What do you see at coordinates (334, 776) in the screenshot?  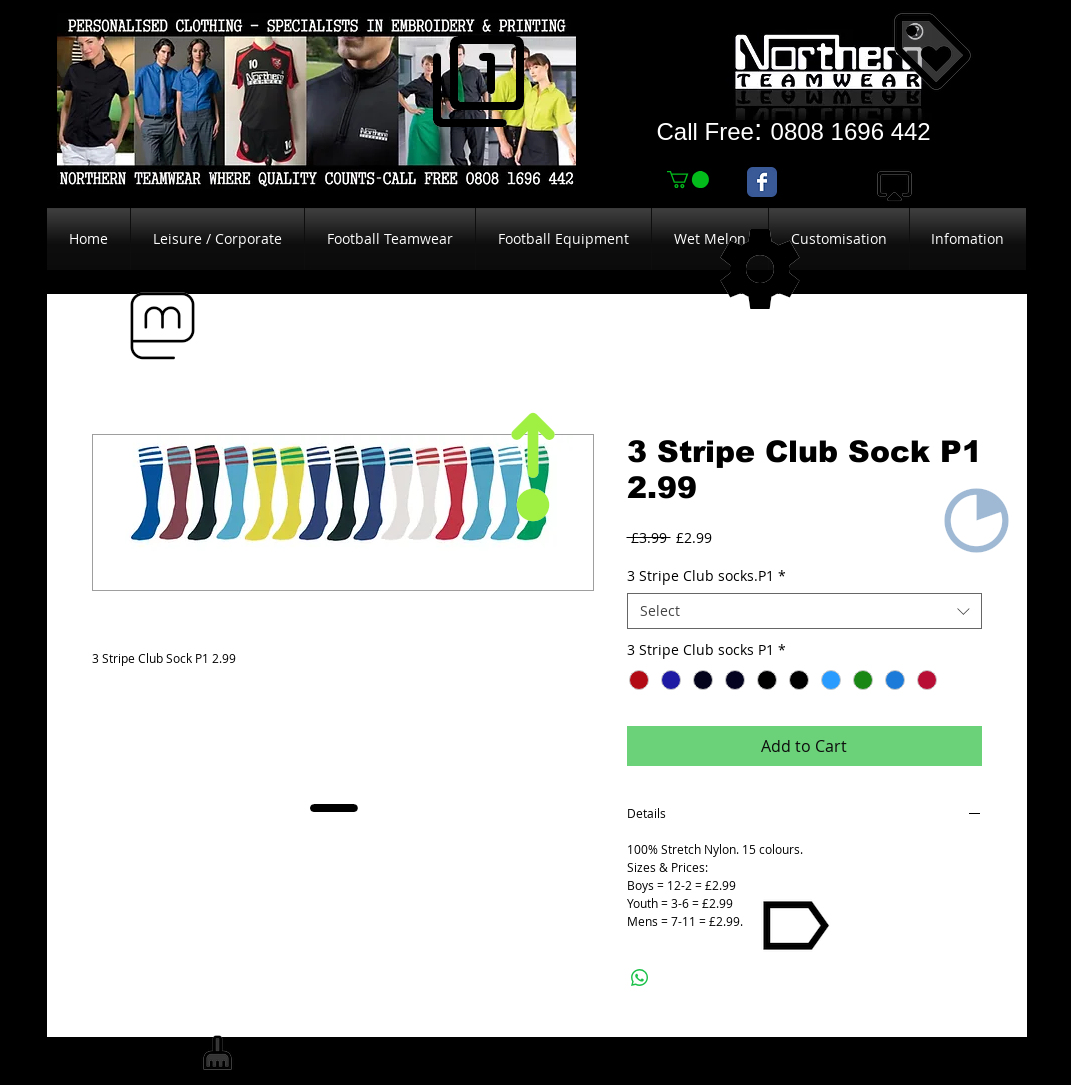 I see `minimize the current window` at bounding box center [334, 776].